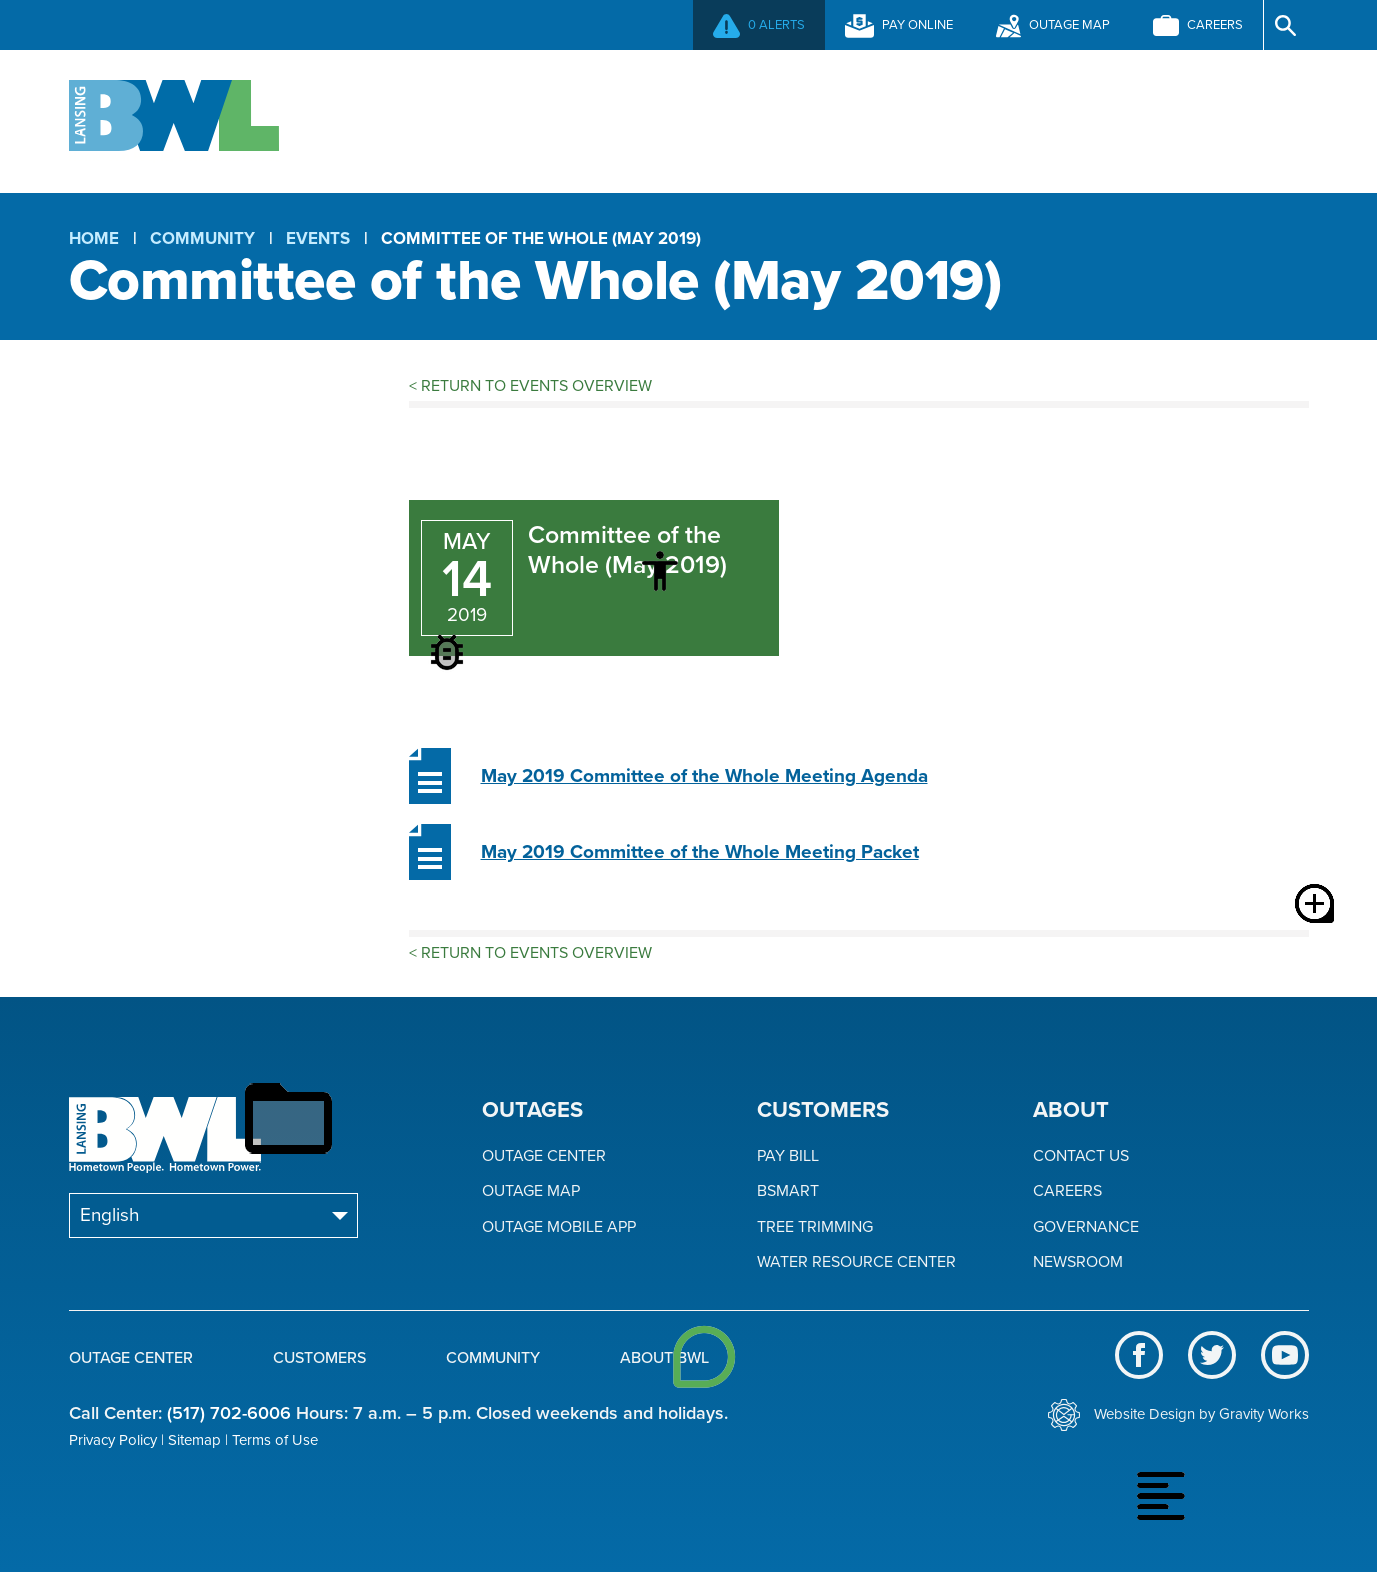  I want to click on report a bug or issue, so click(447, 652).